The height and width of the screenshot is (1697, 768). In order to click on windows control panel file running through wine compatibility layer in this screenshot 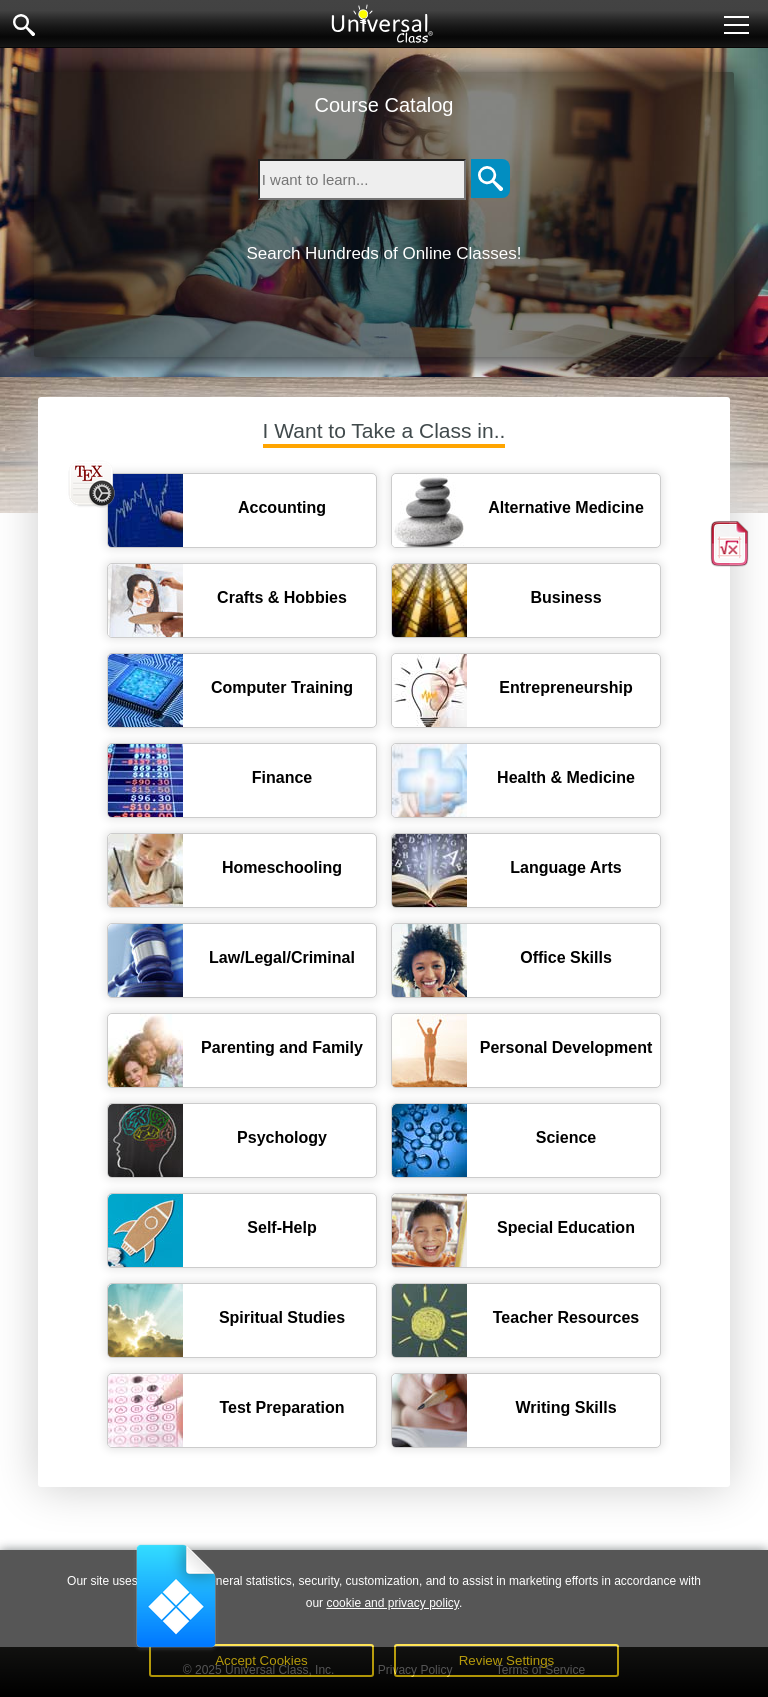, I will do `click(176, 1598)`.